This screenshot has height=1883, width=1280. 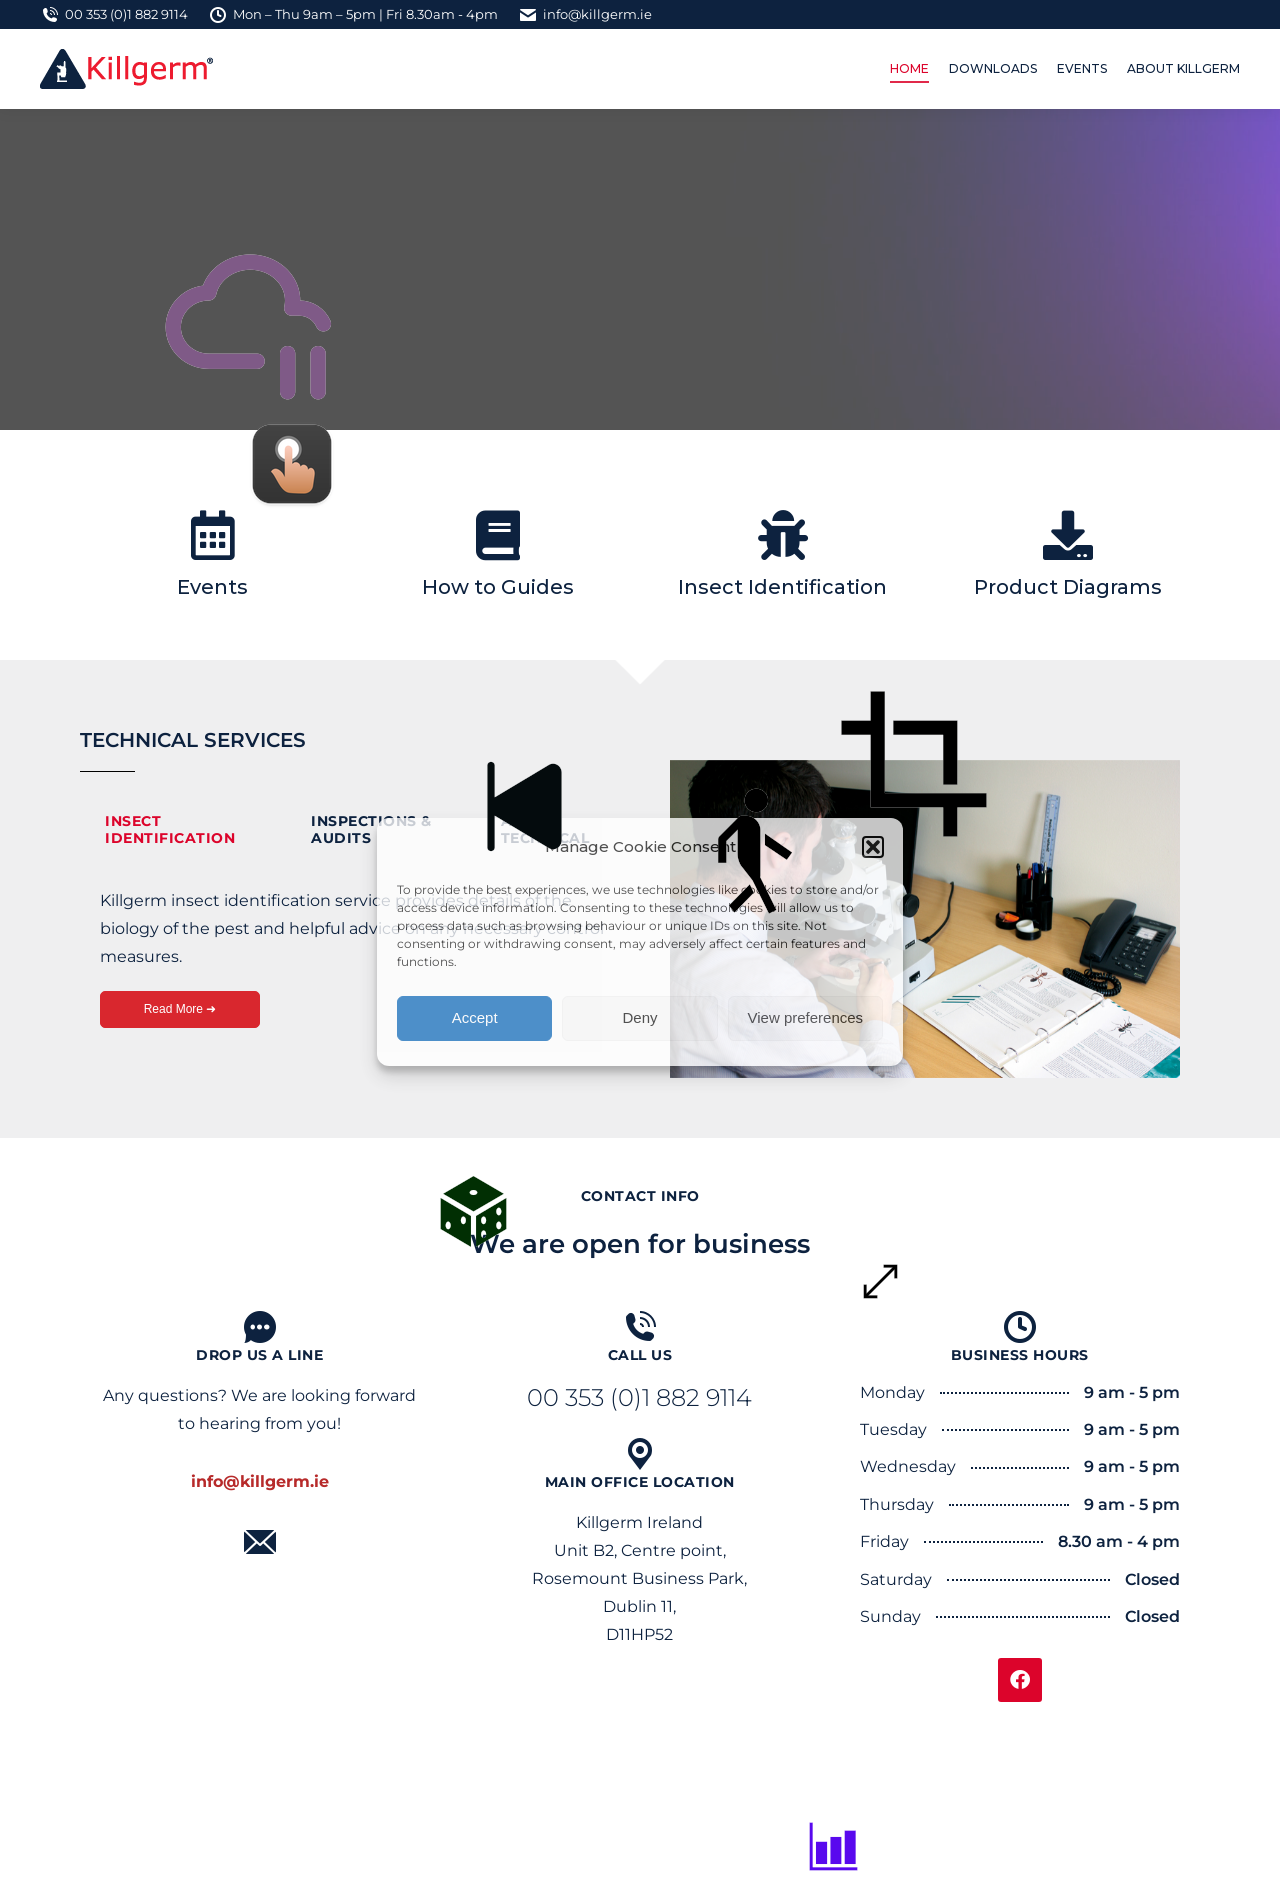 What do you see at coordinates (524, 806) in the screenshot?
I see `skip to the previous track` at bounding box center [524, 806].